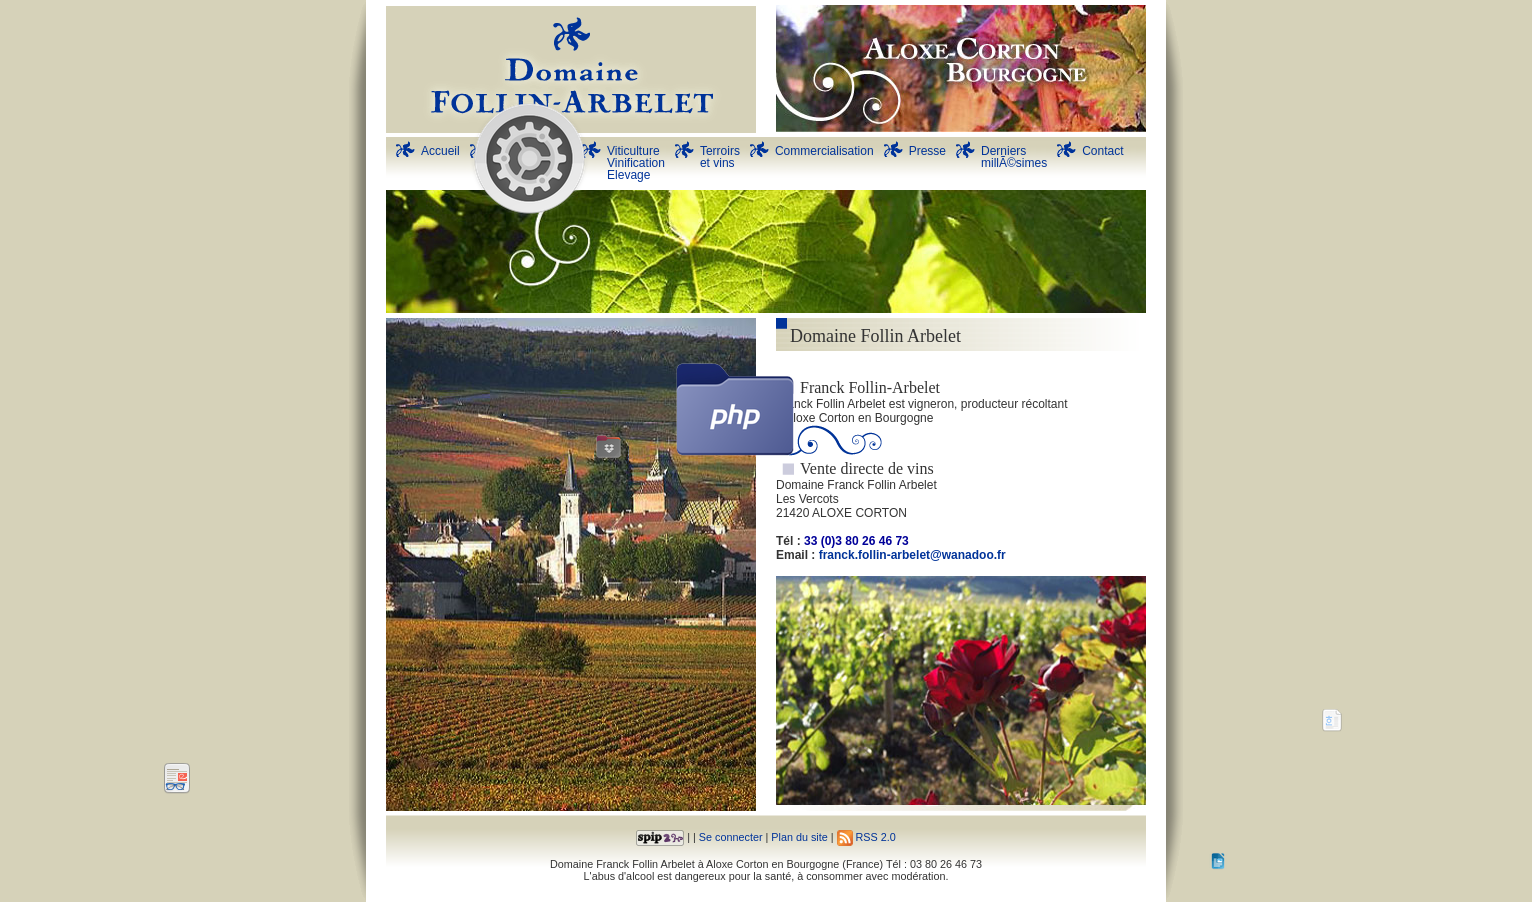 This screenshot has height=902, width=1532. I want to click on open evince document viewer, so click(177, 778).